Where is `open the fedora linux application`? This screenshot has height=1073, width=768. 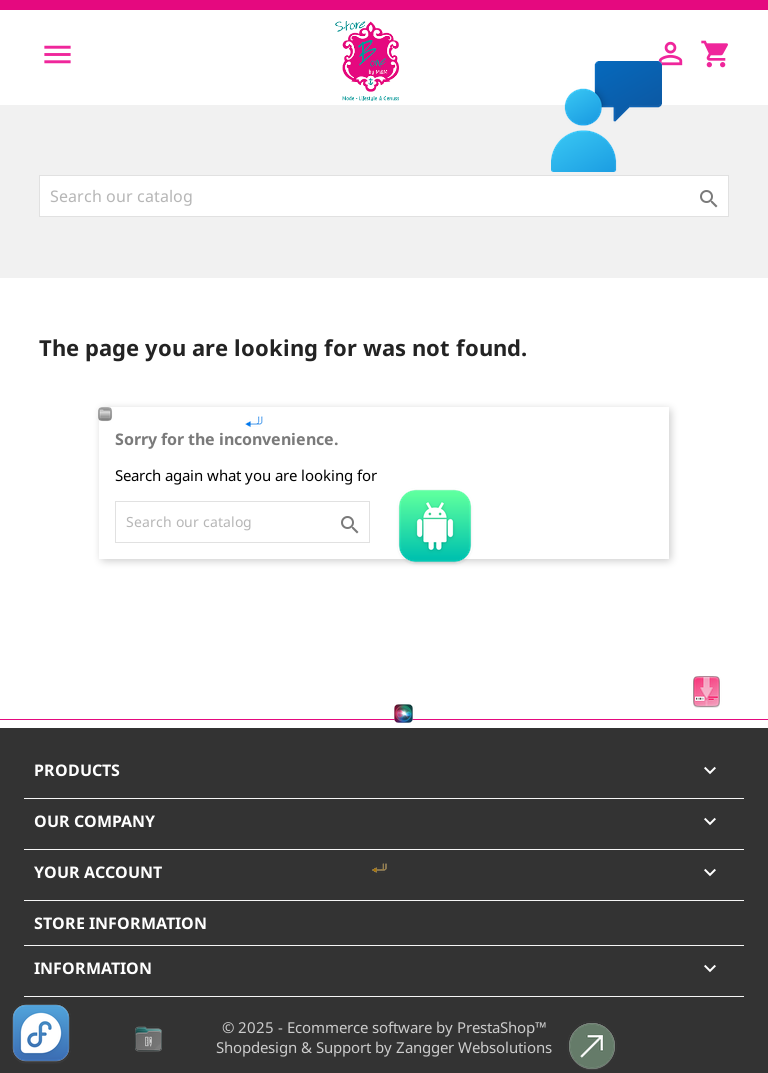
open the fedora linux application is located at coordinates (41, 1033).